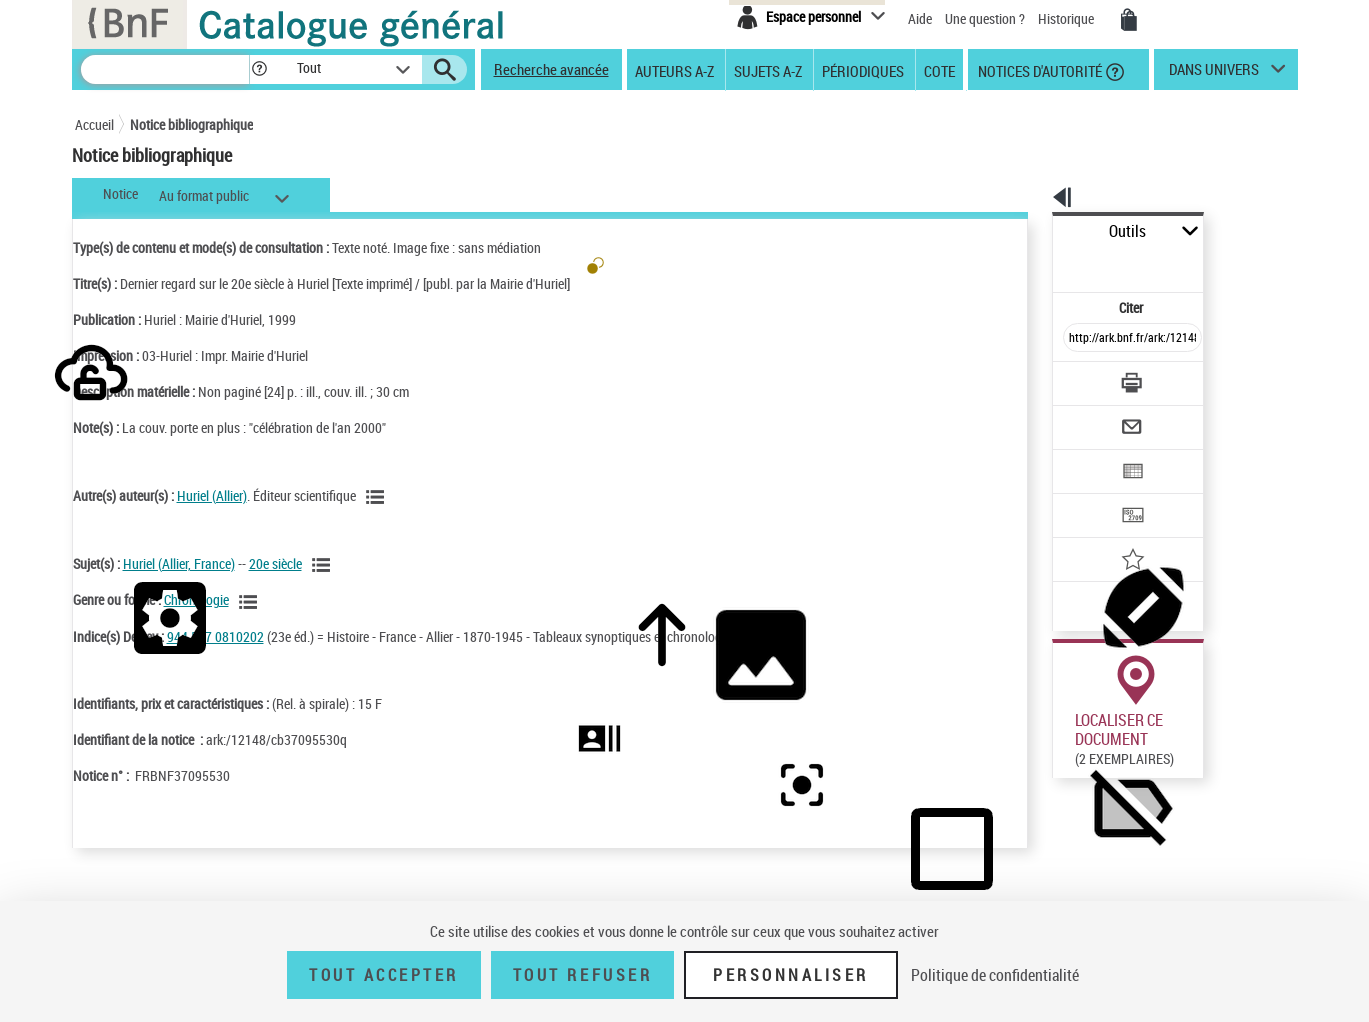 Image resolution: width=1369 pixels, height=1022 pixels. Describe the element at coordinates (599, 738) in the screenshot. I see `view recently contacted people` at that location.